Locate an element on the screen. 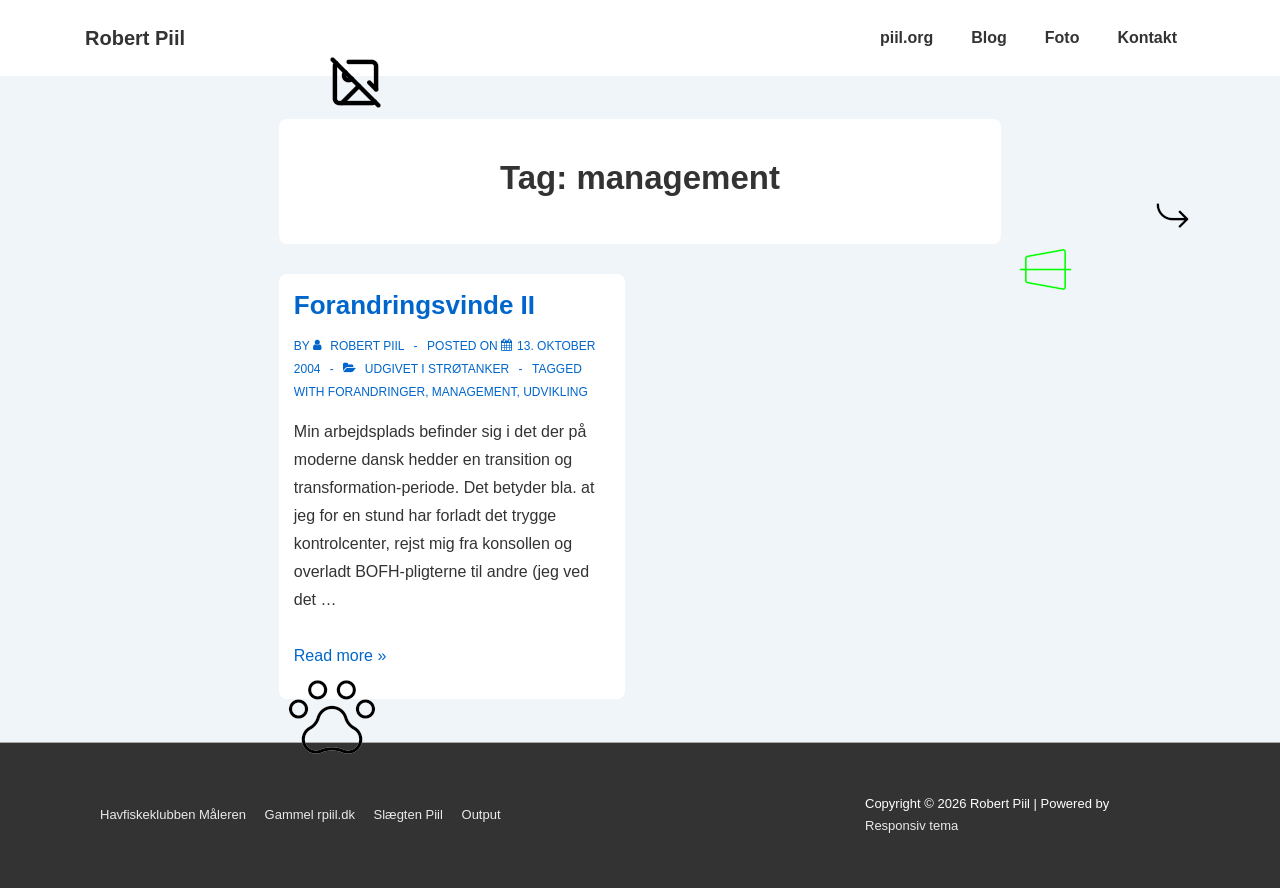 The height and width of the screenshot is (888, 1280). reply to a message is located at coordinates (1172, 215).